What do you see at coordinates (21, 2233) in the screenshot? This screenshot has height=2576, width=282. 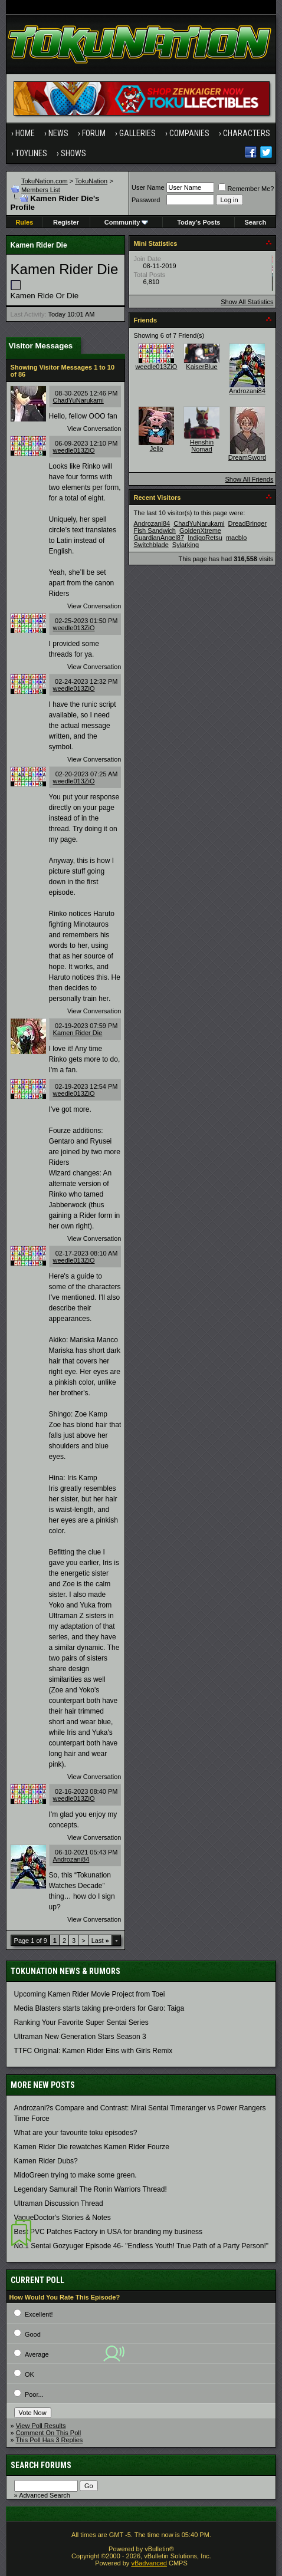 I see `view your saved bookmarks` at bounding box center [21, 2233].